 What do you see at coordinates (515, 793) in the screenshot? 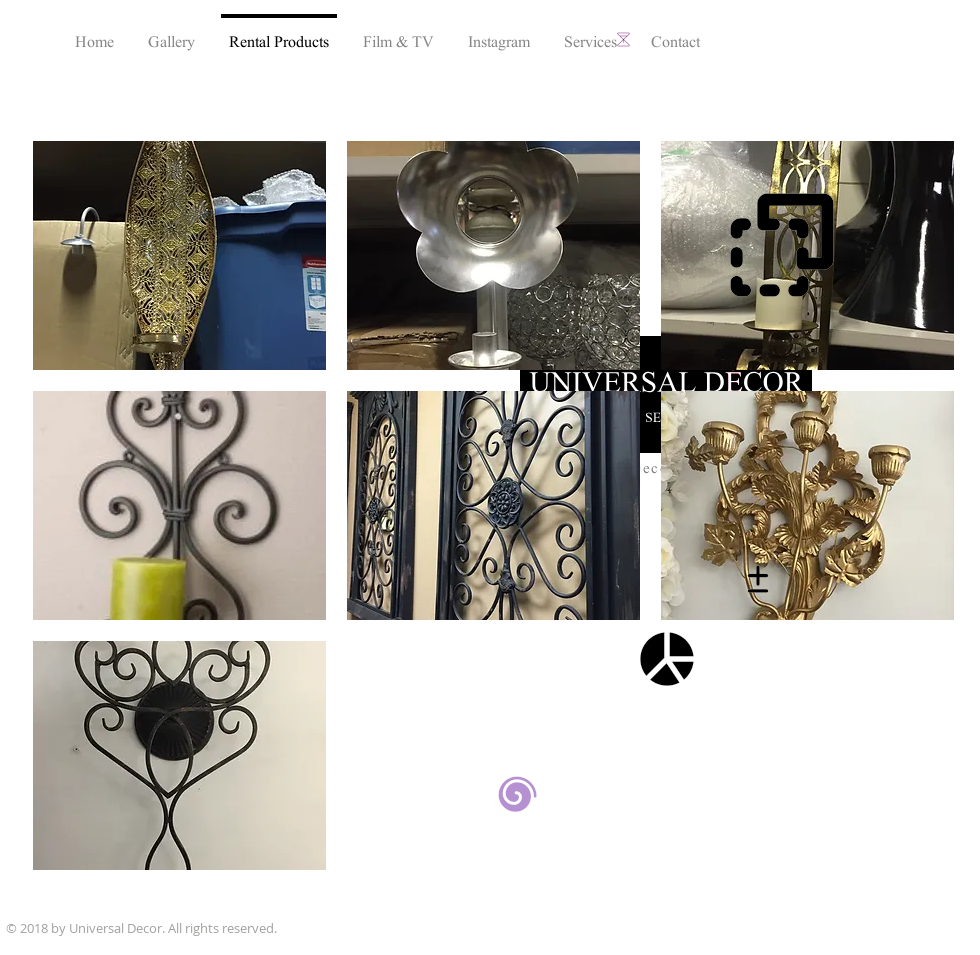
I see `indicates loading or processing content` at bounding box center [515, 793].